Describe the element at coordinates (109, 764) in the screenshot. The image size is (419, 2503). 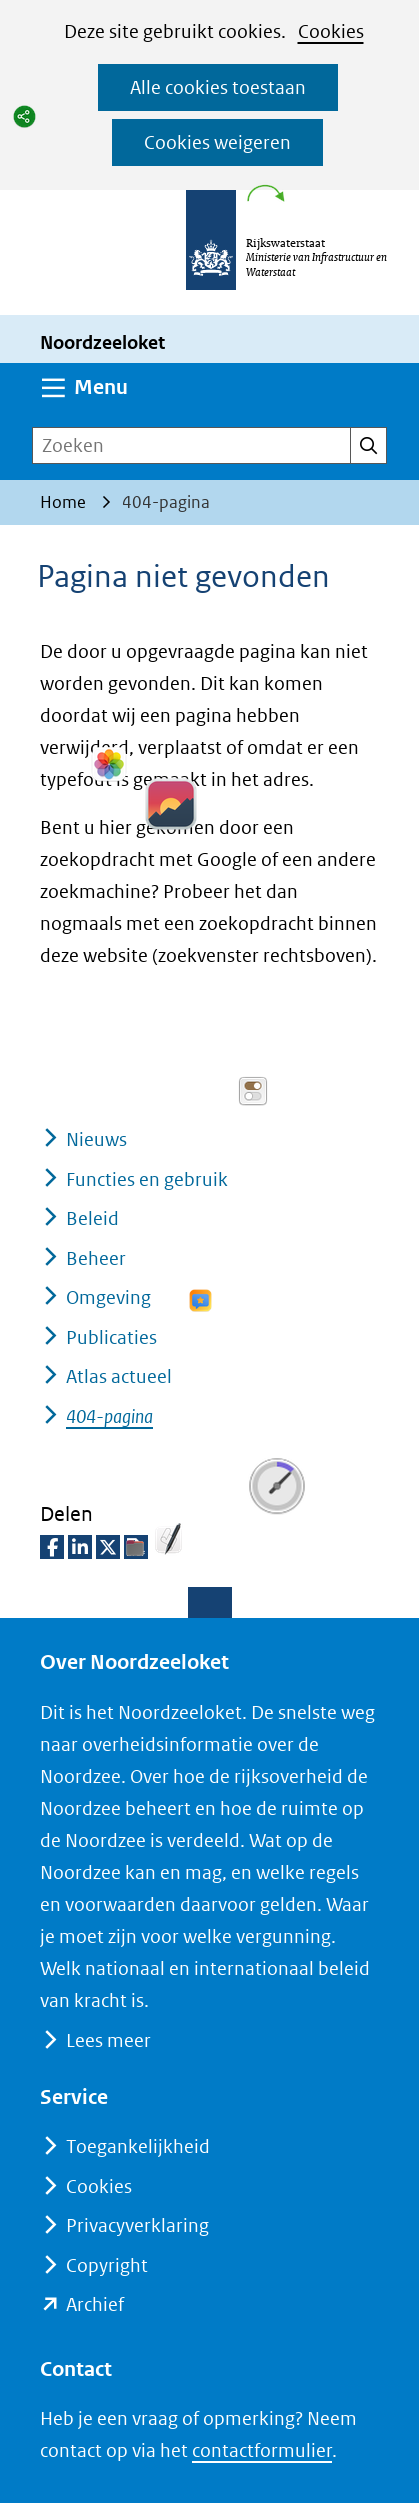
I see `open the Photos app` at that location.